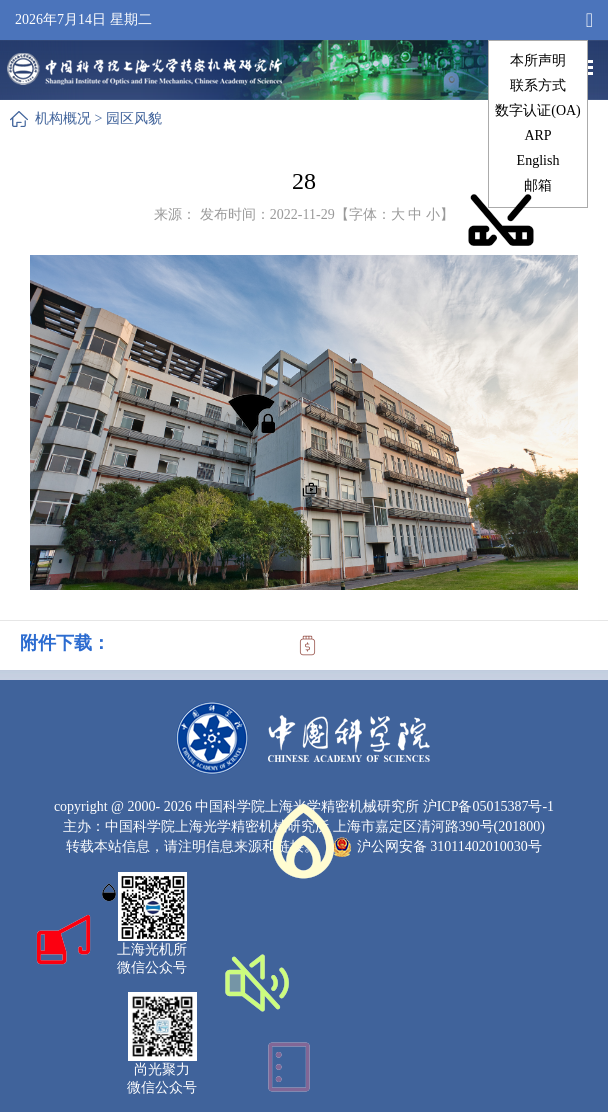  Describe the element at coordinates (307, 645) in the screenshot. I see `send a tip or donation` at that location.